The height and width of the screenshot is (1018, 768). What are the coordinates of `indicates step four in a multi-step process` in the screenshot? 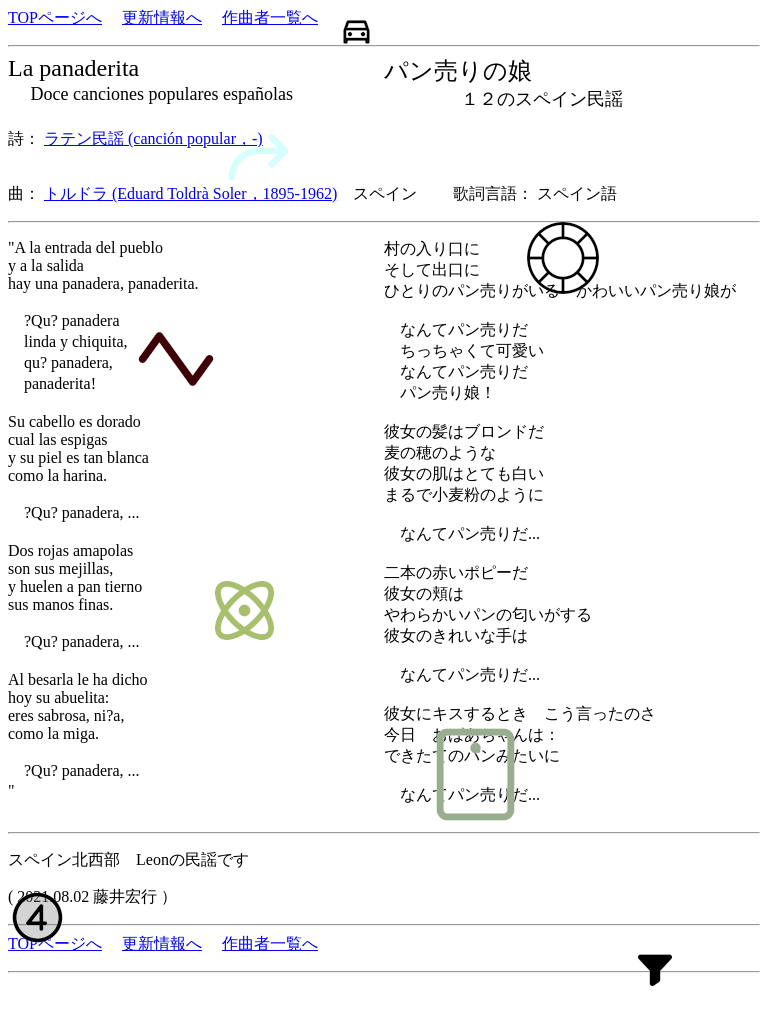 It's located at (37, 917).